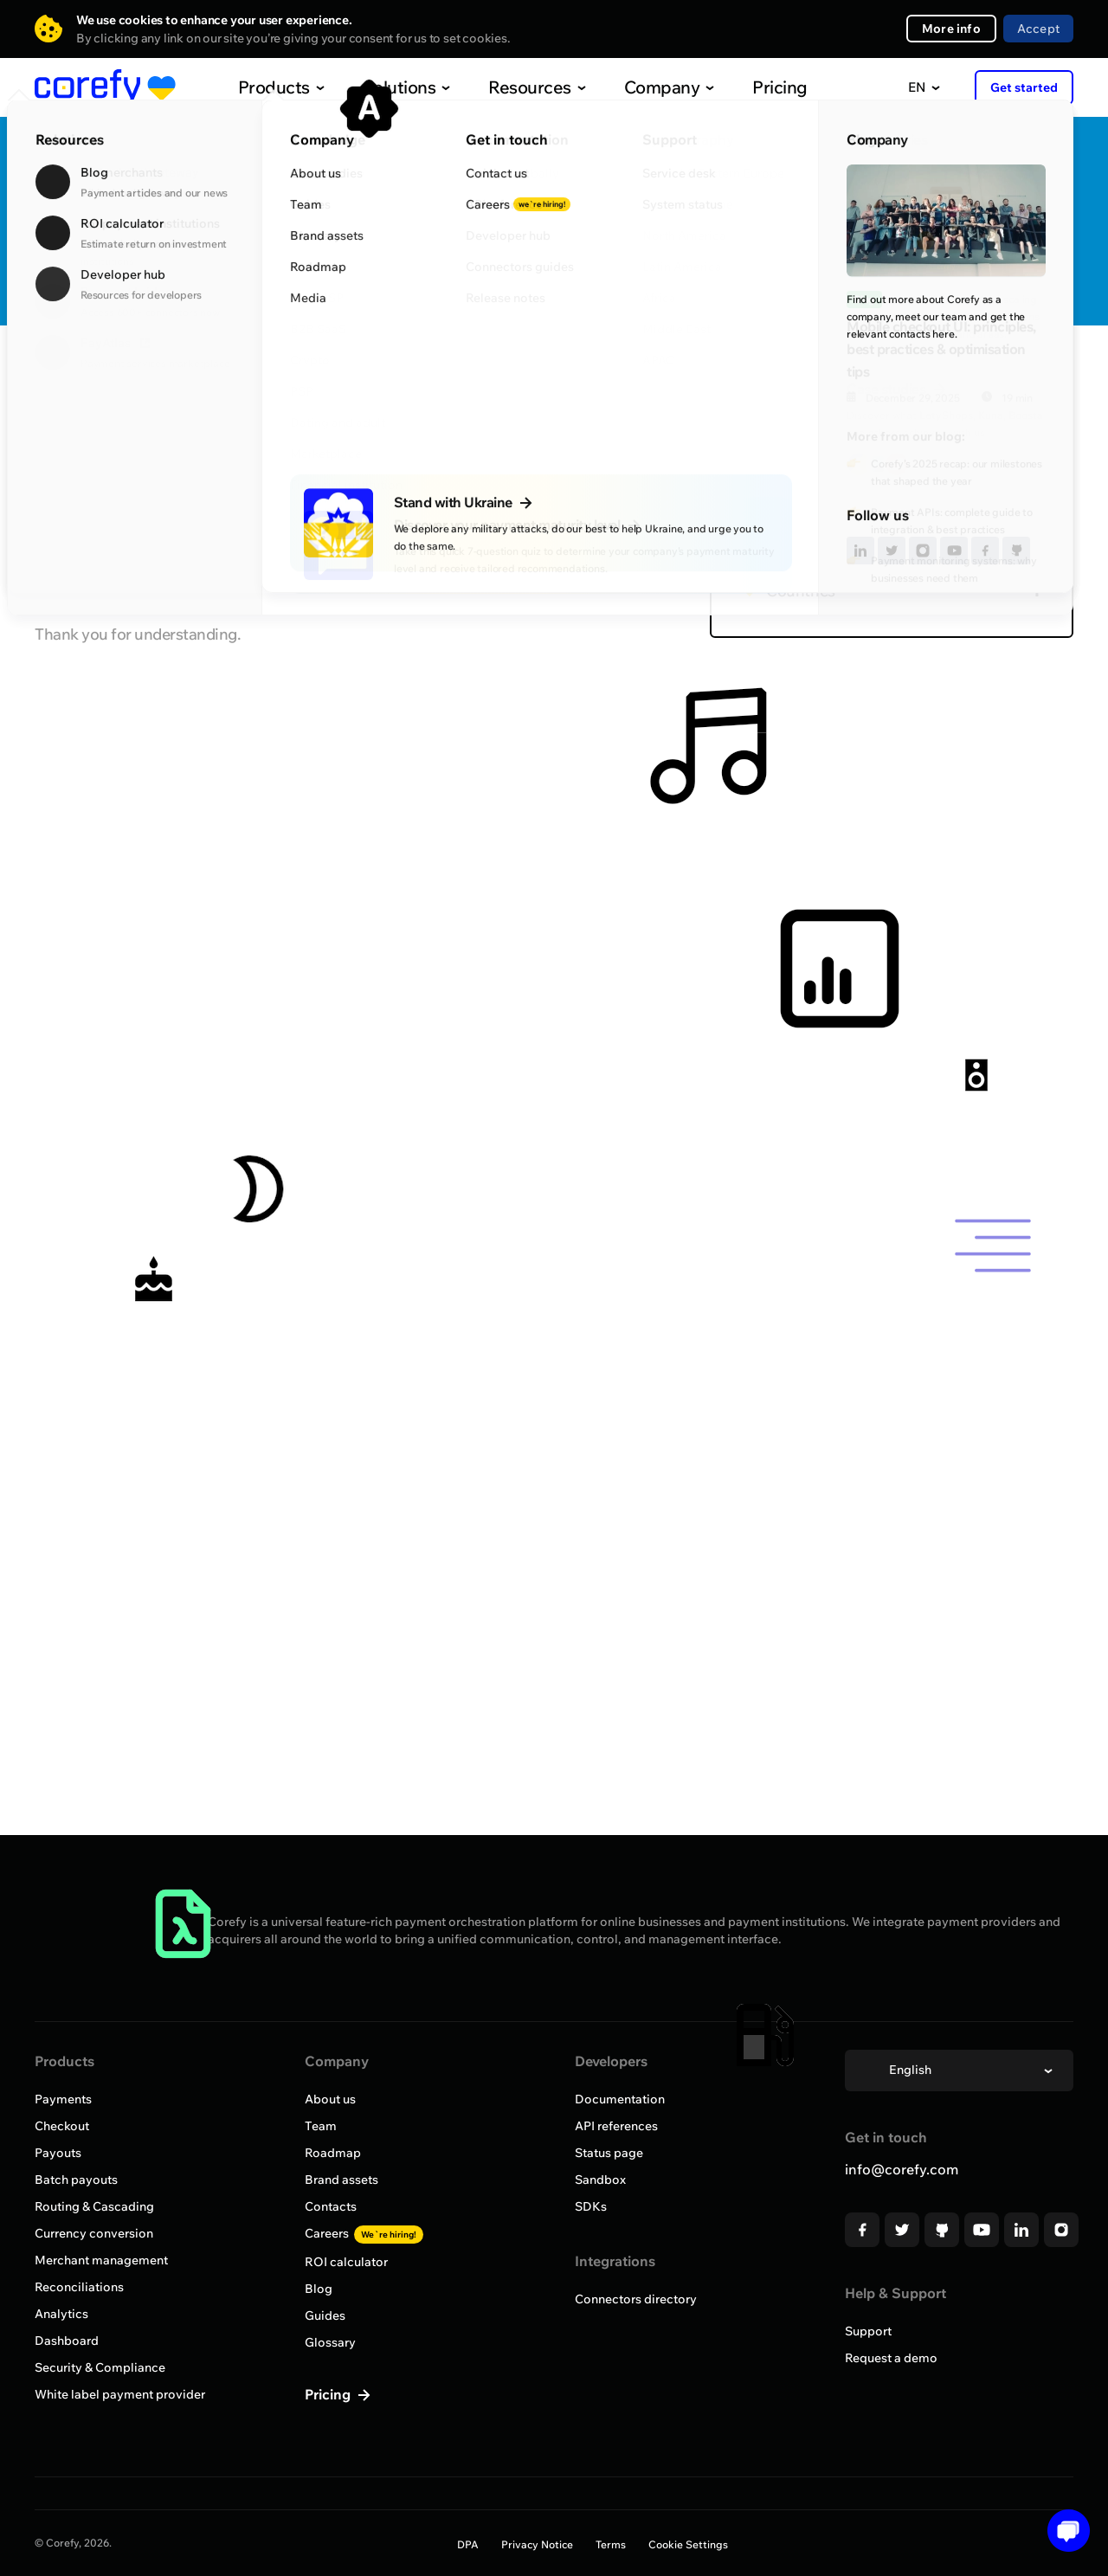 The height and width of the screenshot is (2576, 1108). I want to click on view birthday reminders, so click(153, 1280).